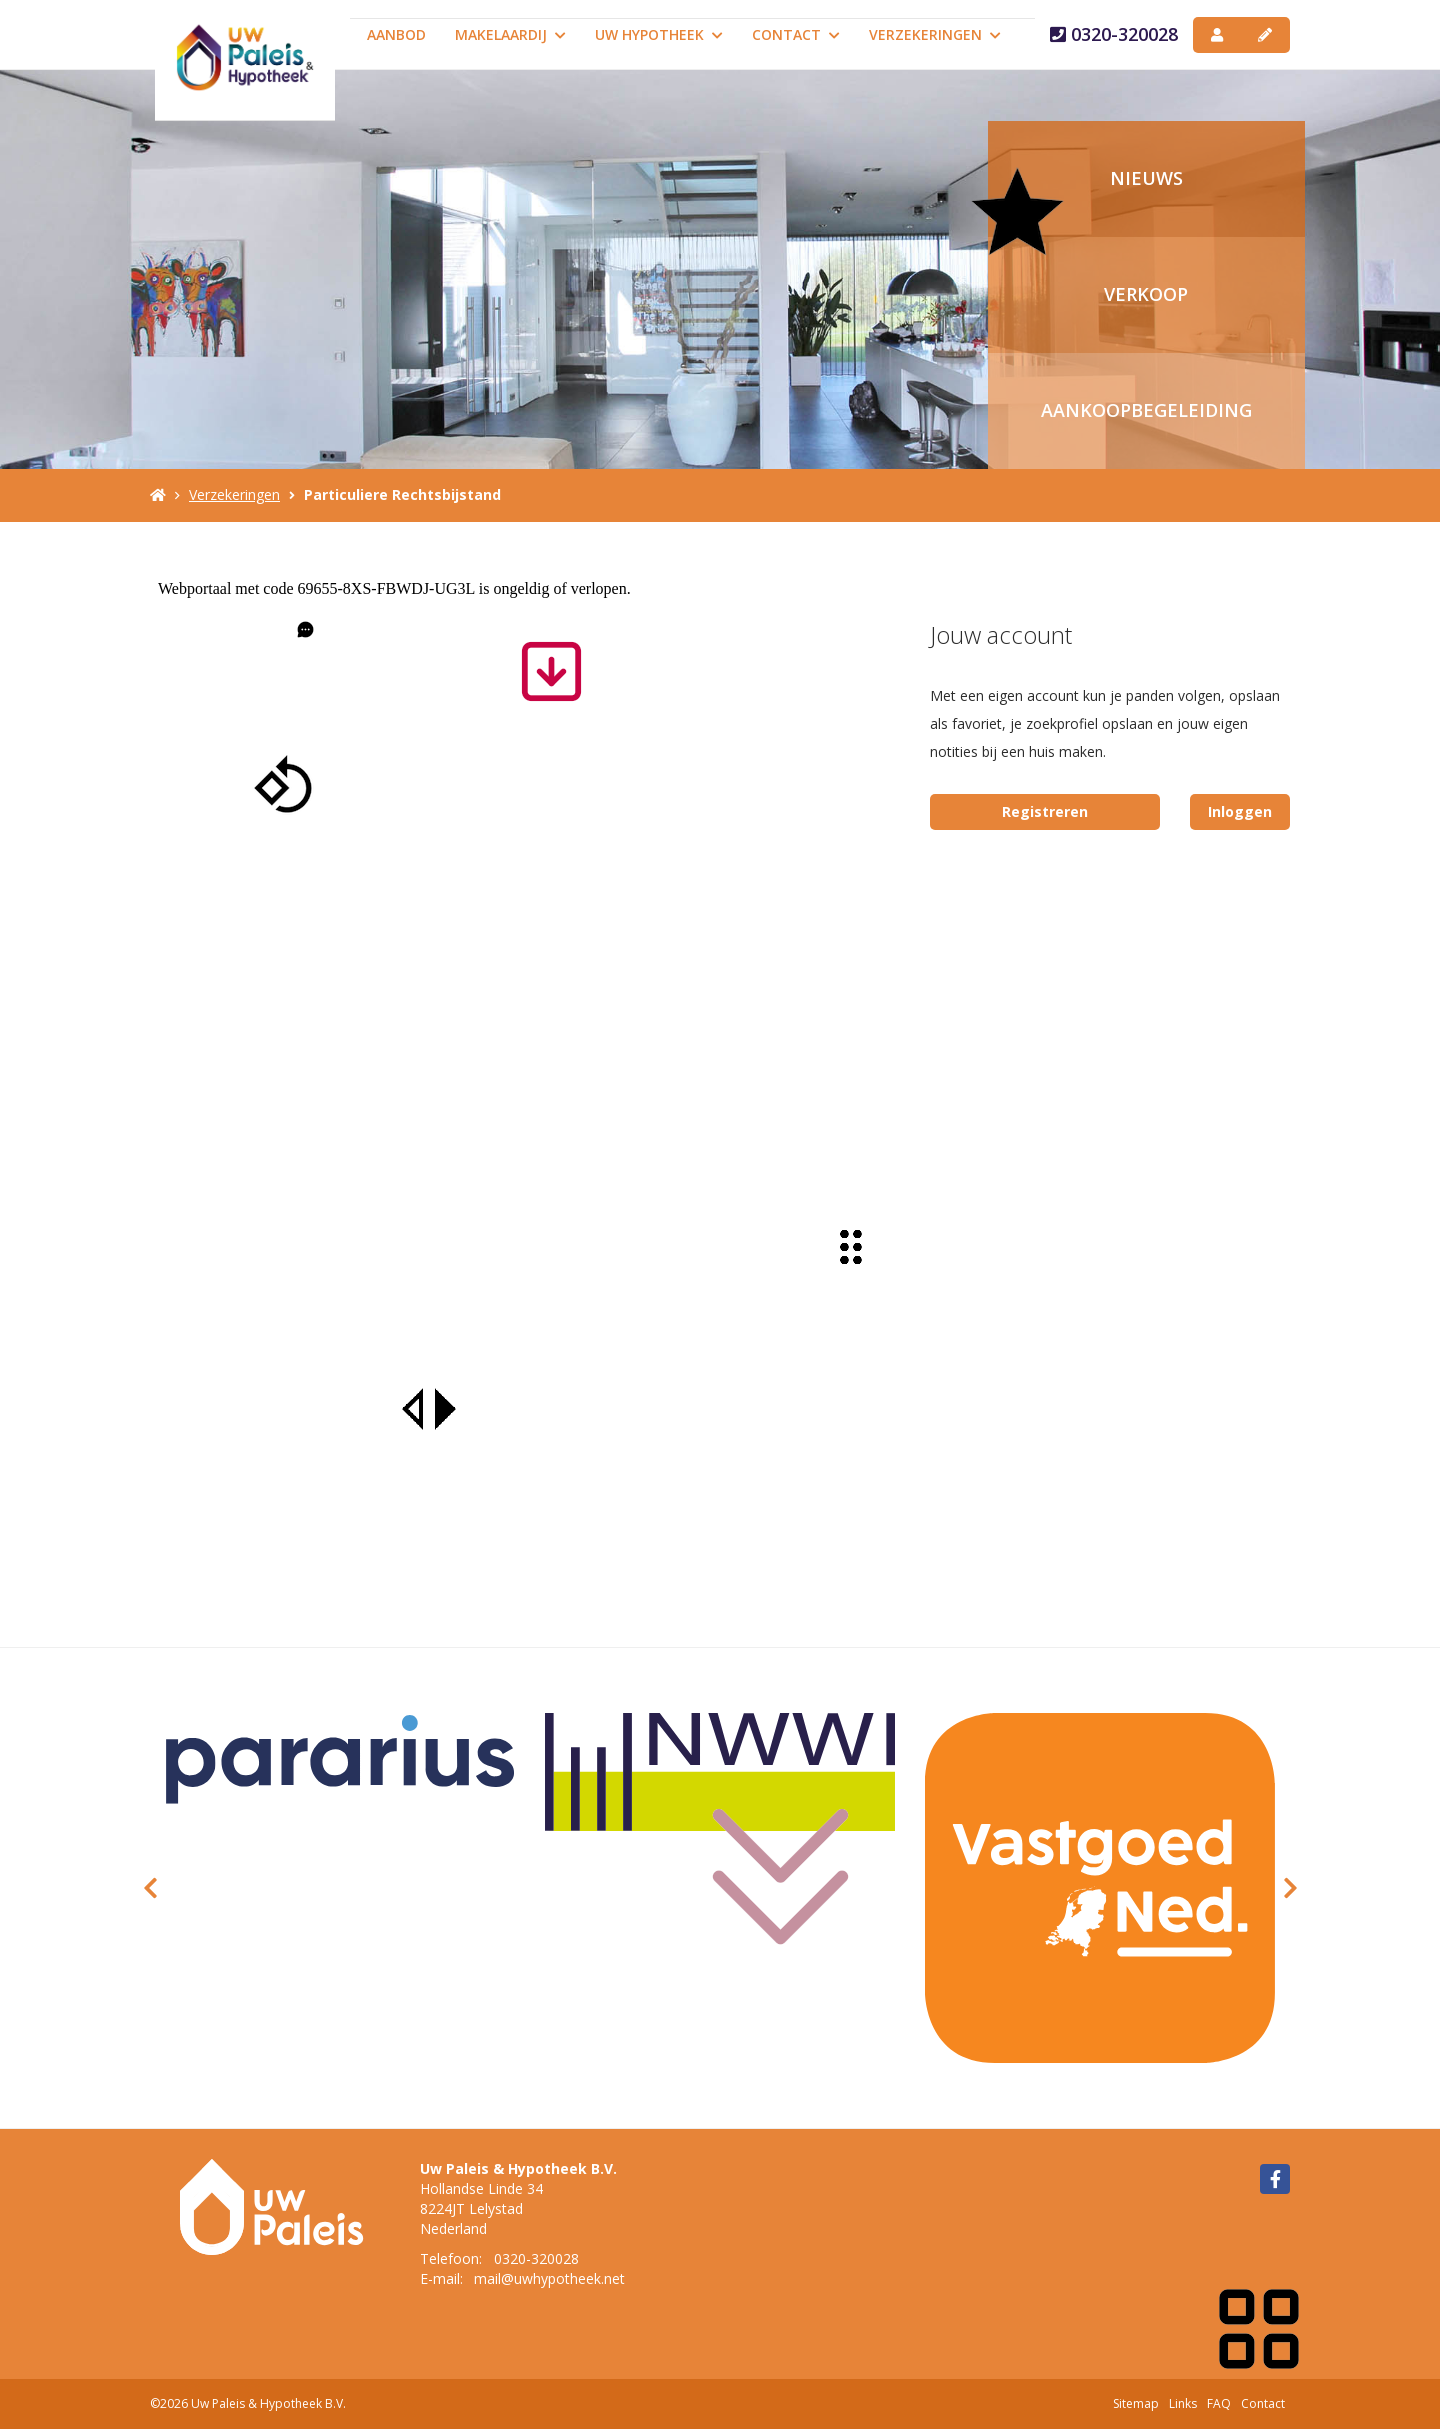  I want to click on expand content or show more items, so click(780, 1870).